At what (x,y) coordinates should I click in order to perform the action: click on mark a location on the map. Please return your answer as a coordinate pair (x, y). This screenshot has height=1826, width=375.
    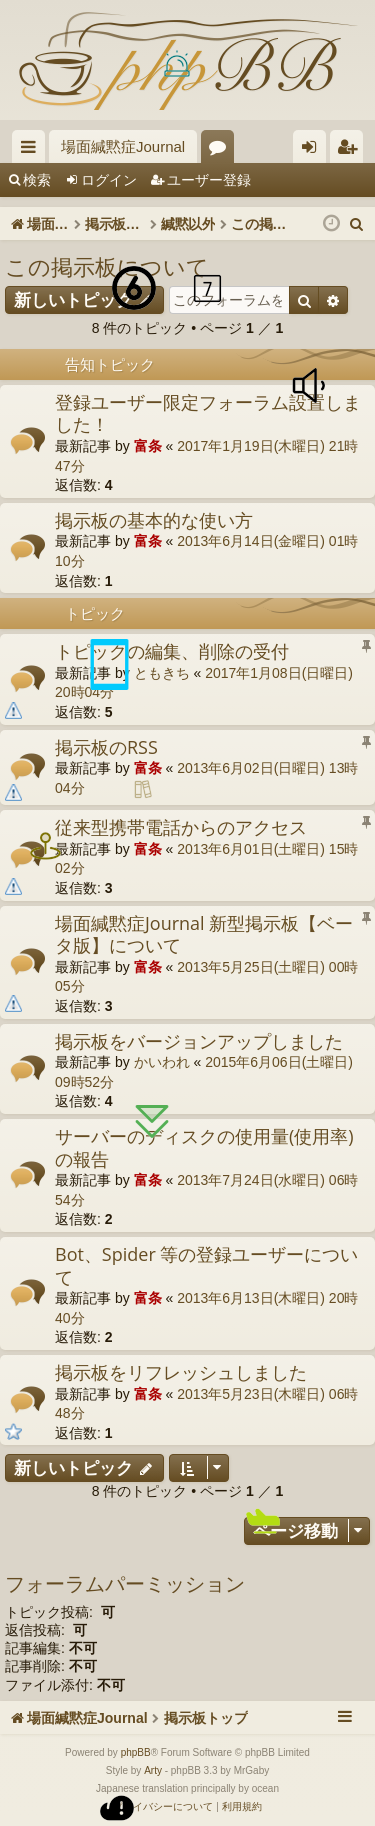
    Looking at the image, I should click on (45, 846).